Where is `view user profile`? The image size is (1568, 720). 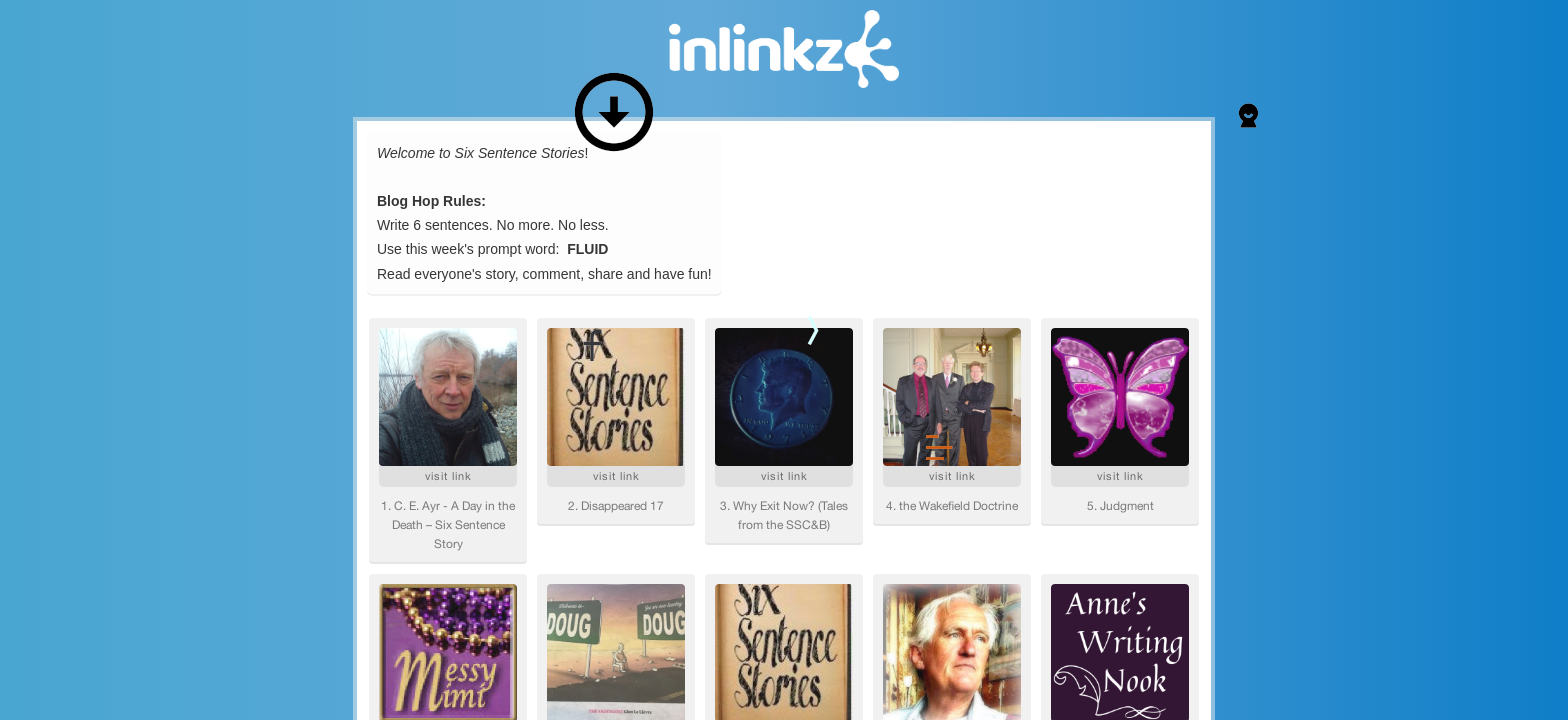 view user profile is located at coordinates (1248, 115).